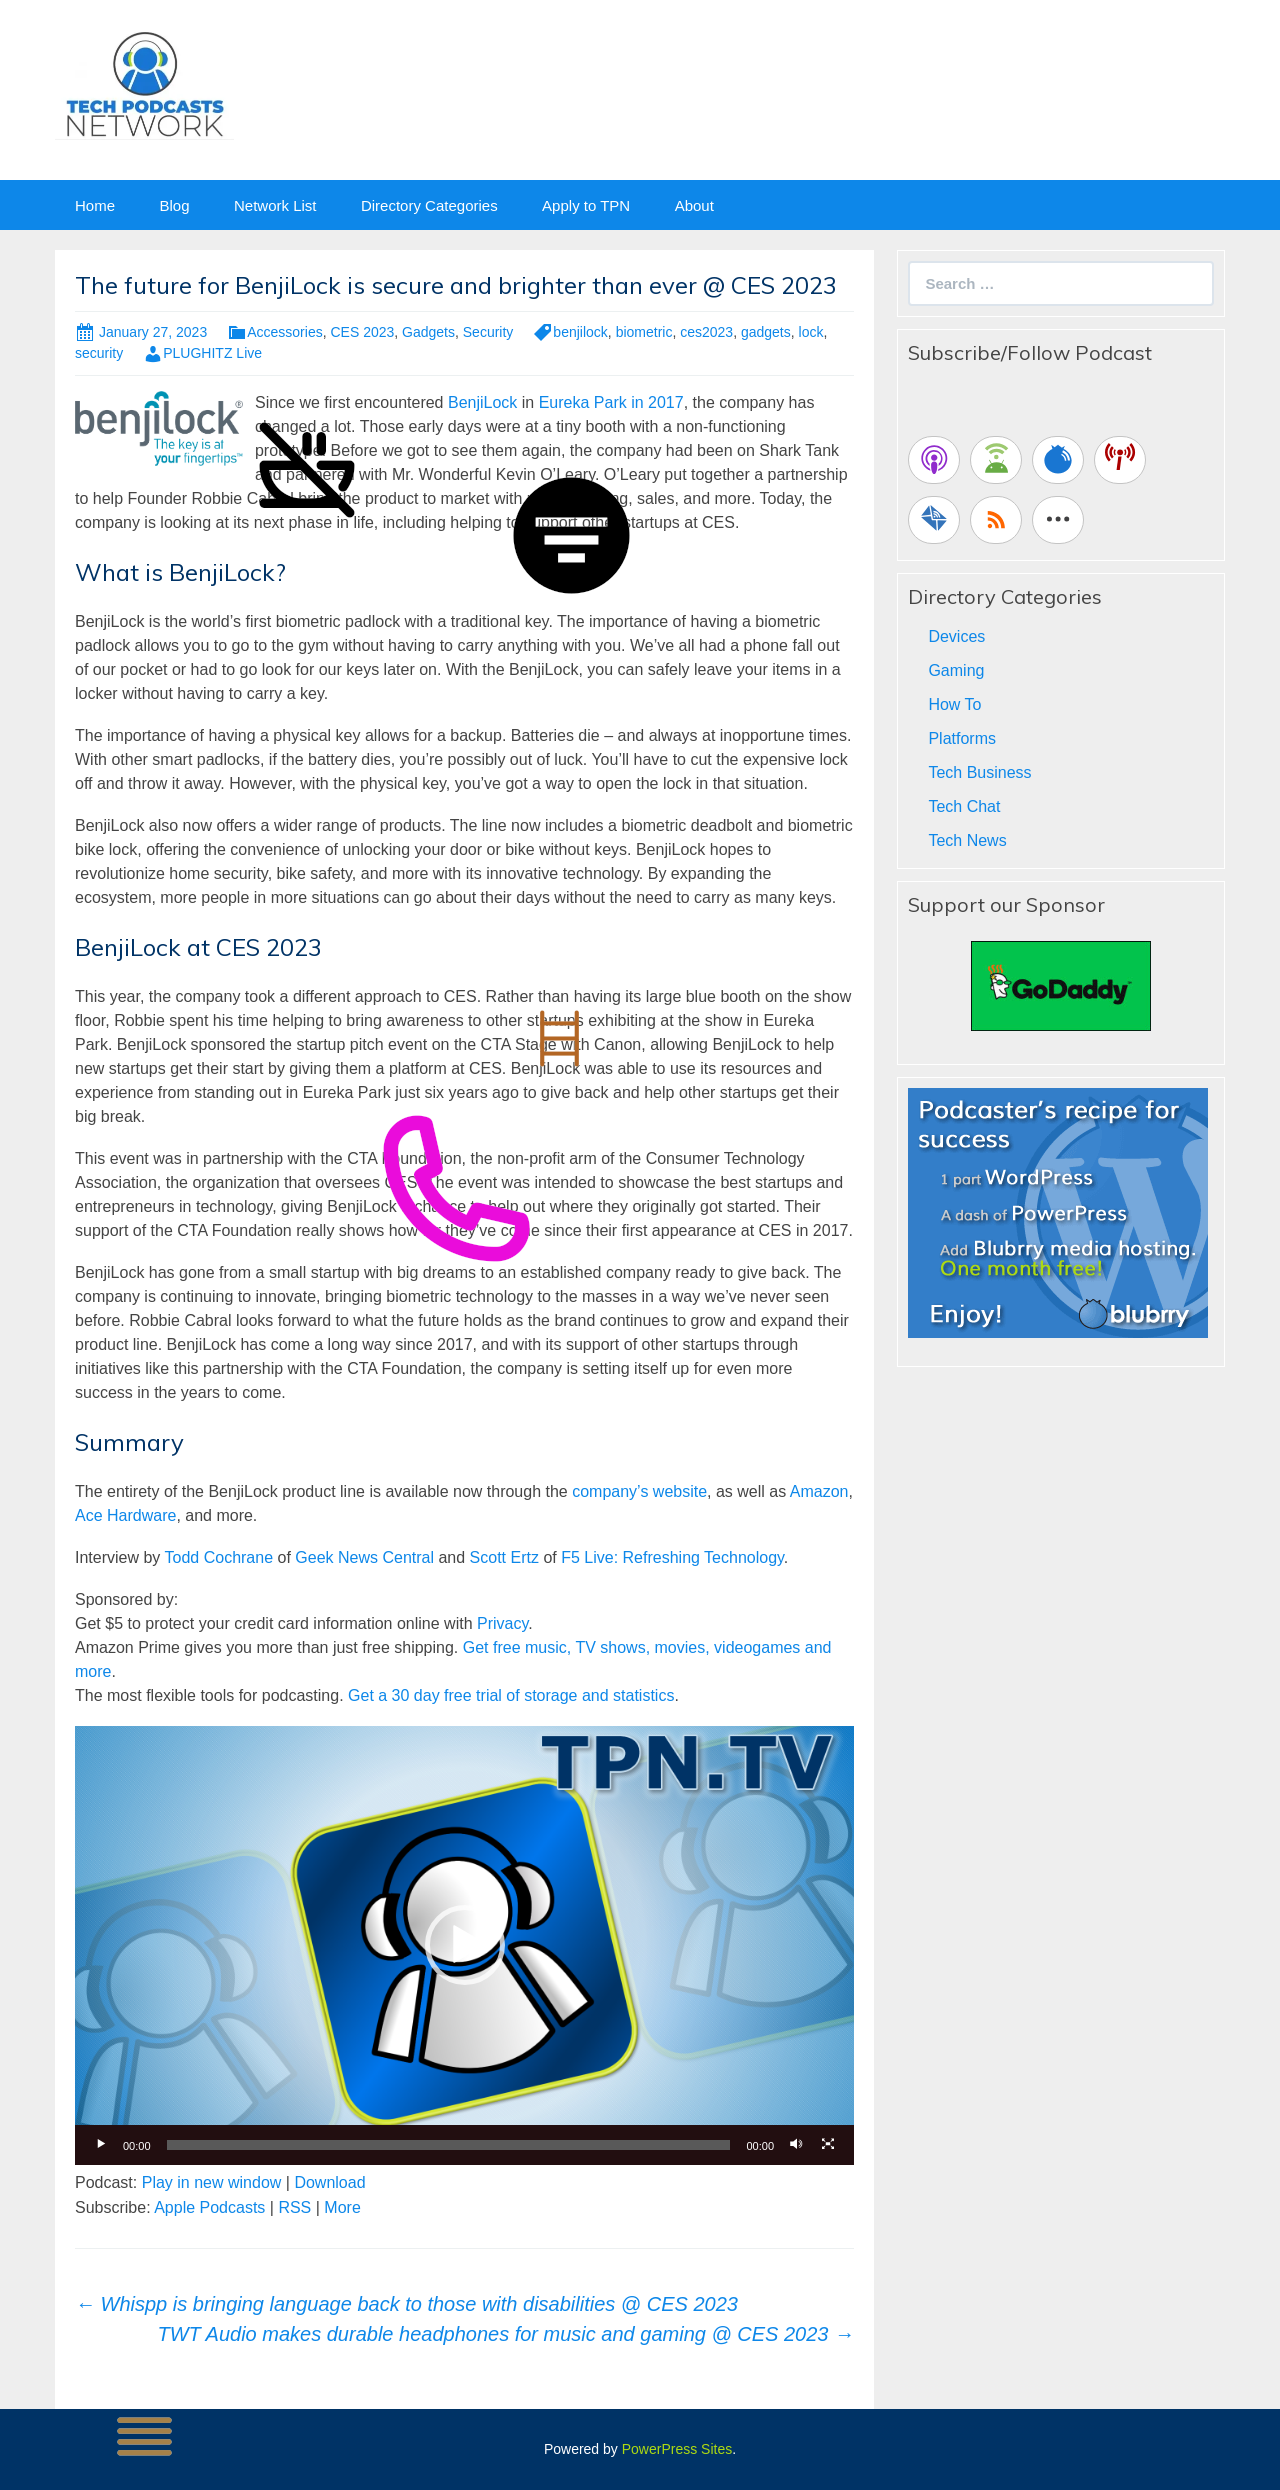 This screenshot has height=2490, width=1280. What do you see at coordinates (307, 470) in the screenshot?
I see `soup or hot food unavailable` at bounding box center [307, 470].